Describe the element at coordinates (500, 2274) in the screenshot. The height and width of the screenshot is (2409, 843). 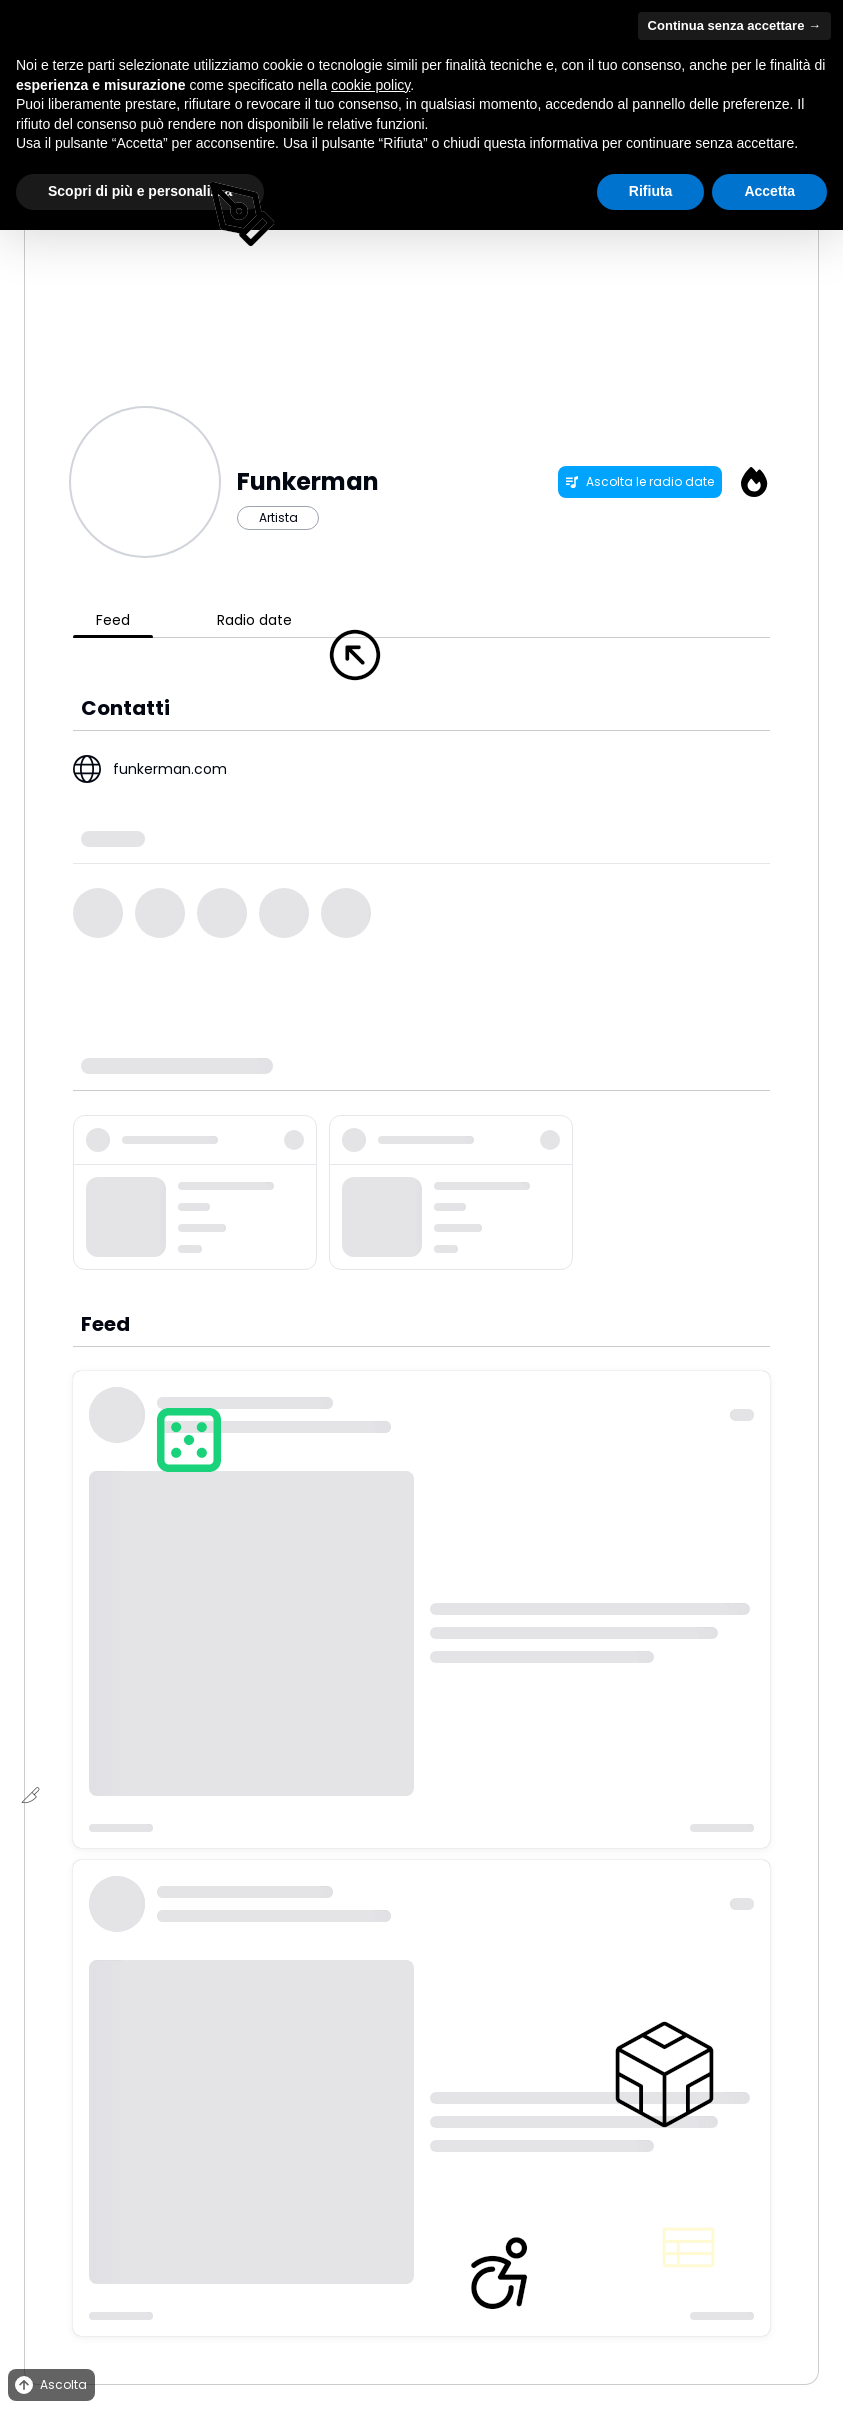
I see `indicates wheelchair accessible route or facility` at that location.